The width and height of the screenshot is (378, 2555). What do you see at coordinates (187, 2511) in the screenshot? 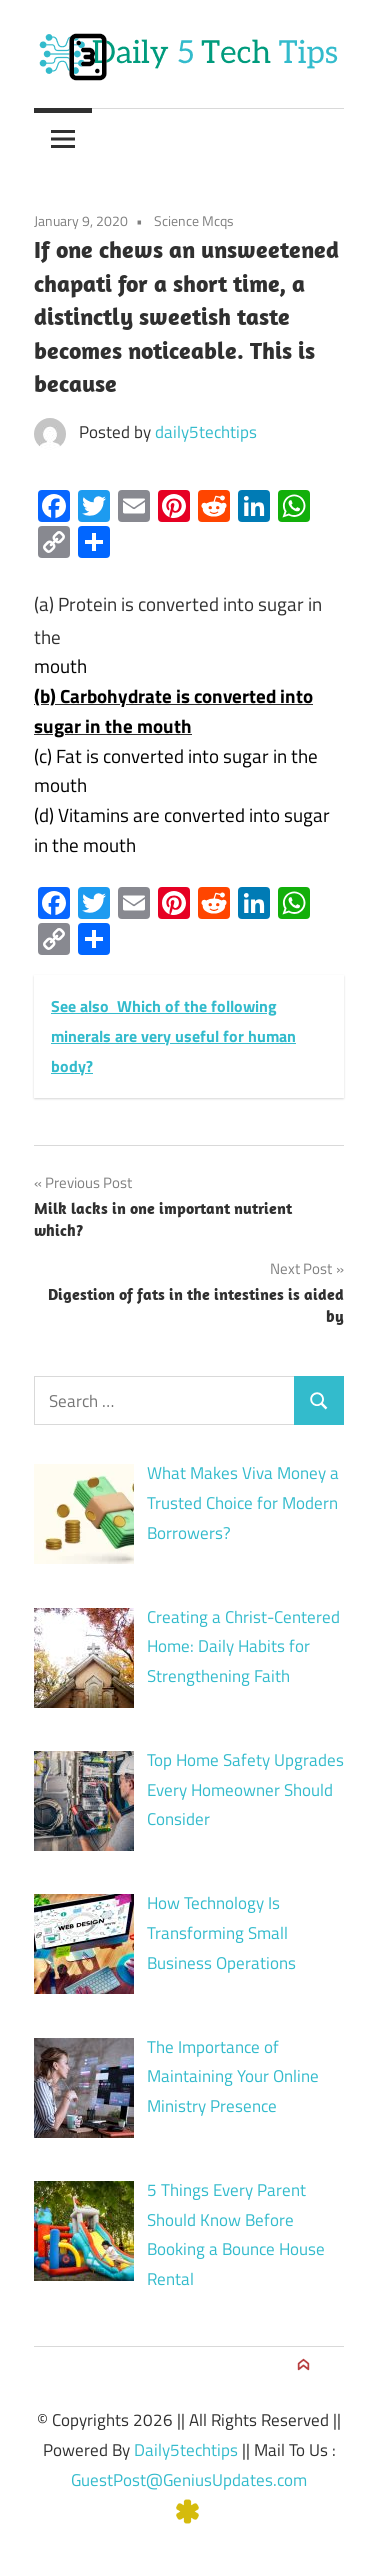
I see `access health or medical services` at bounding box center [187, 2511].